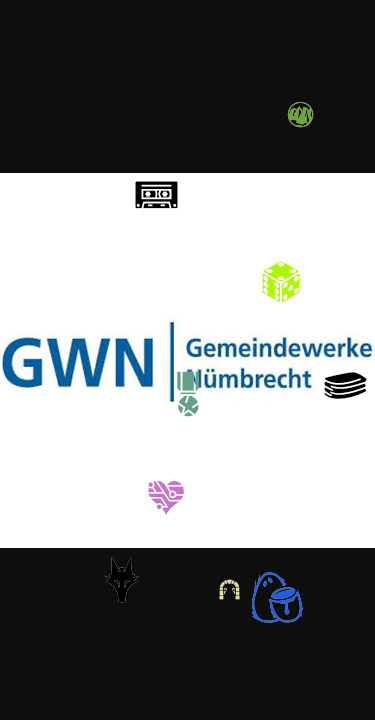  Describe the element at coordinates (166, 498) in the screenshot. I see `indicates AI or technology-assisted features` at that location.